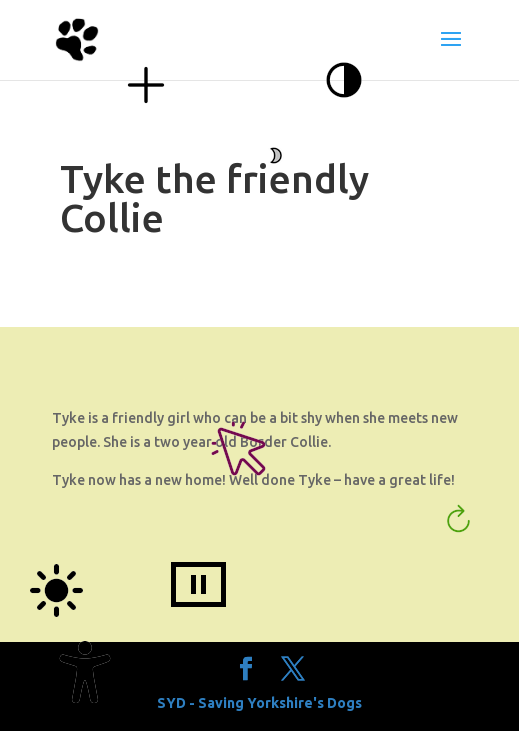 The width and height of the screenshot is (519, 731). Describe the element at coordinates (198, 584) in the screenshot. I see `pause a presentation or slideshow` at that location.